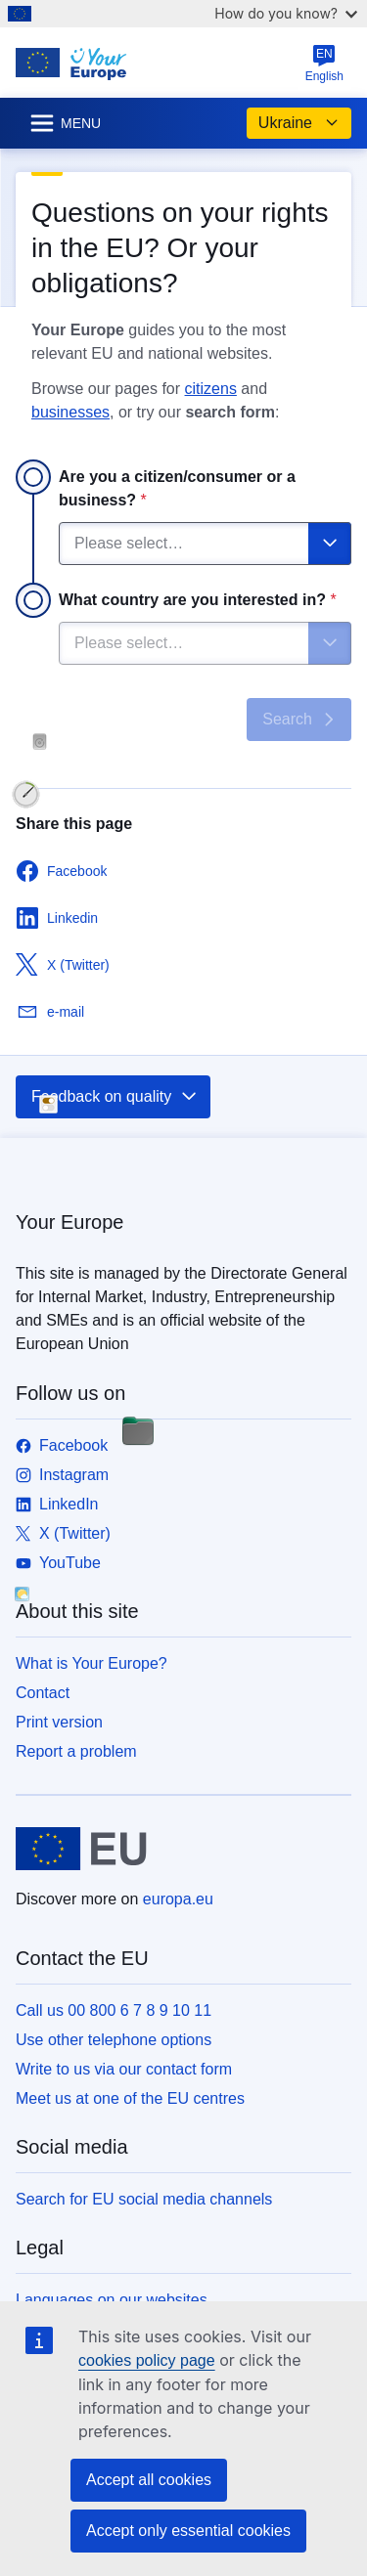  What do you see at coordinates (48, 1104) in the screenshot?
I see `open system tweaks or settings customization` at bounding box center [48, 1104].